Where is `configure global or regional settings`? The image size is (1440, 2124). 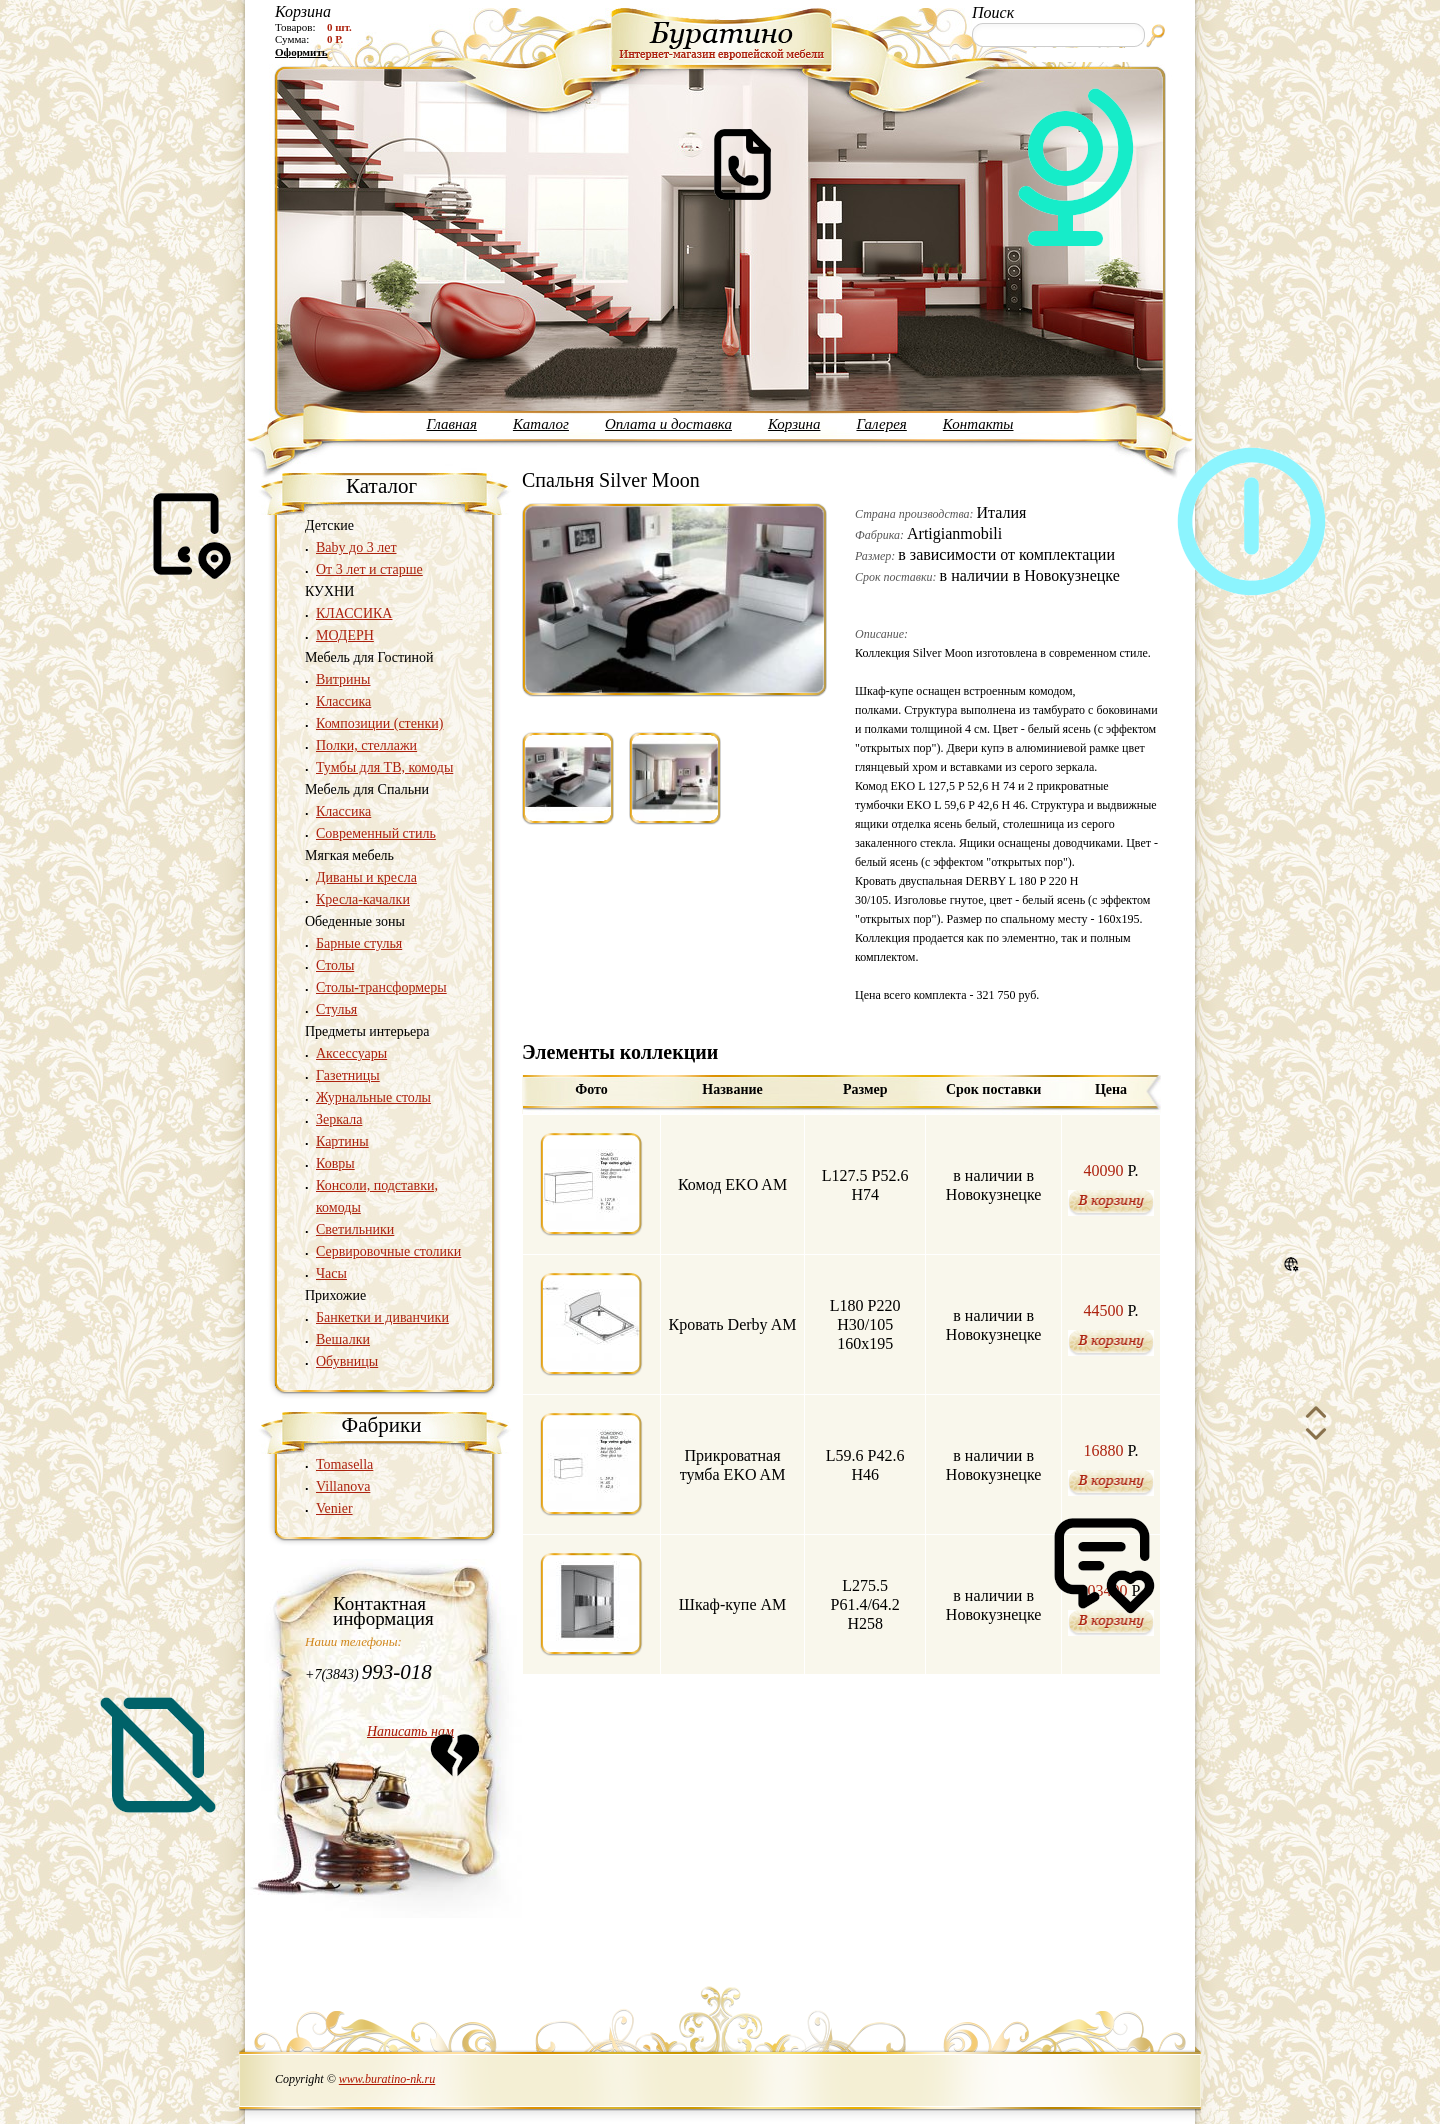 configure global or regional settings is located at coordinates (1291, 1264).